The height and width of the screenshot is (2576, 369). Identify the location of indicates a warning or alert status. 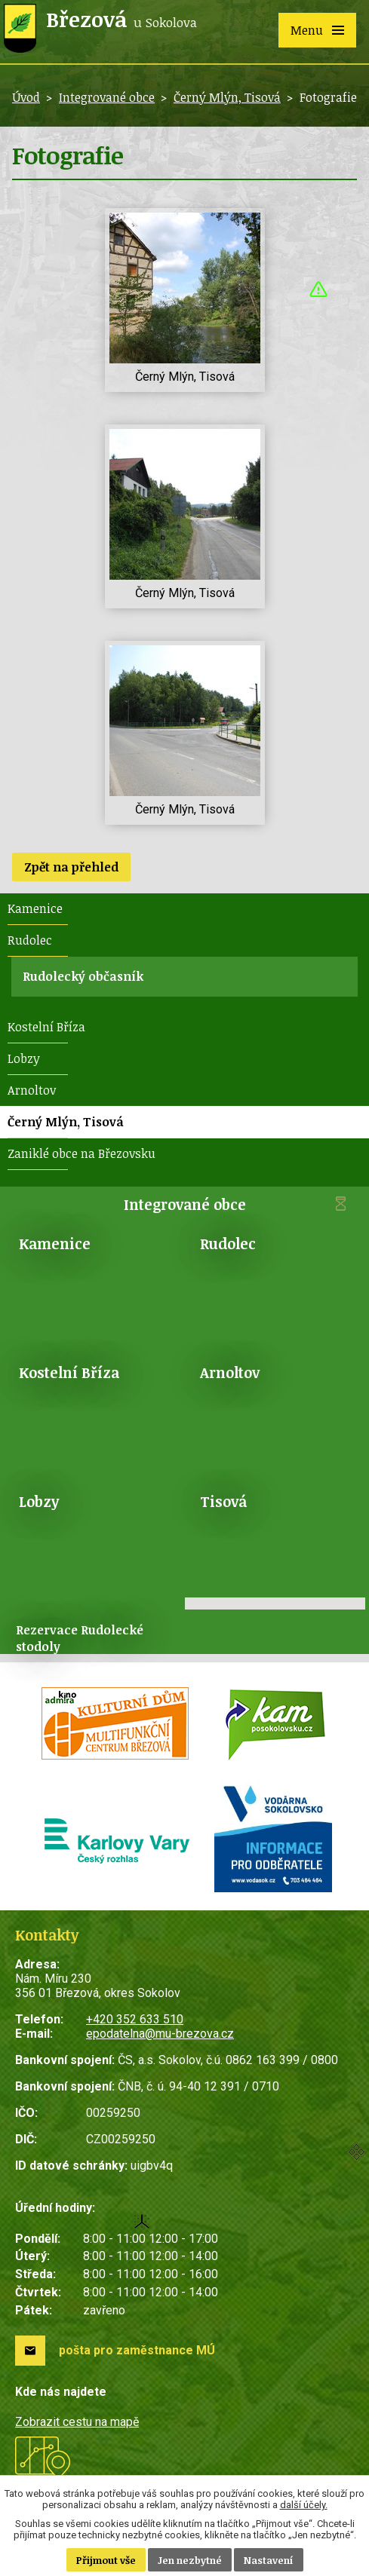
(318, 289).